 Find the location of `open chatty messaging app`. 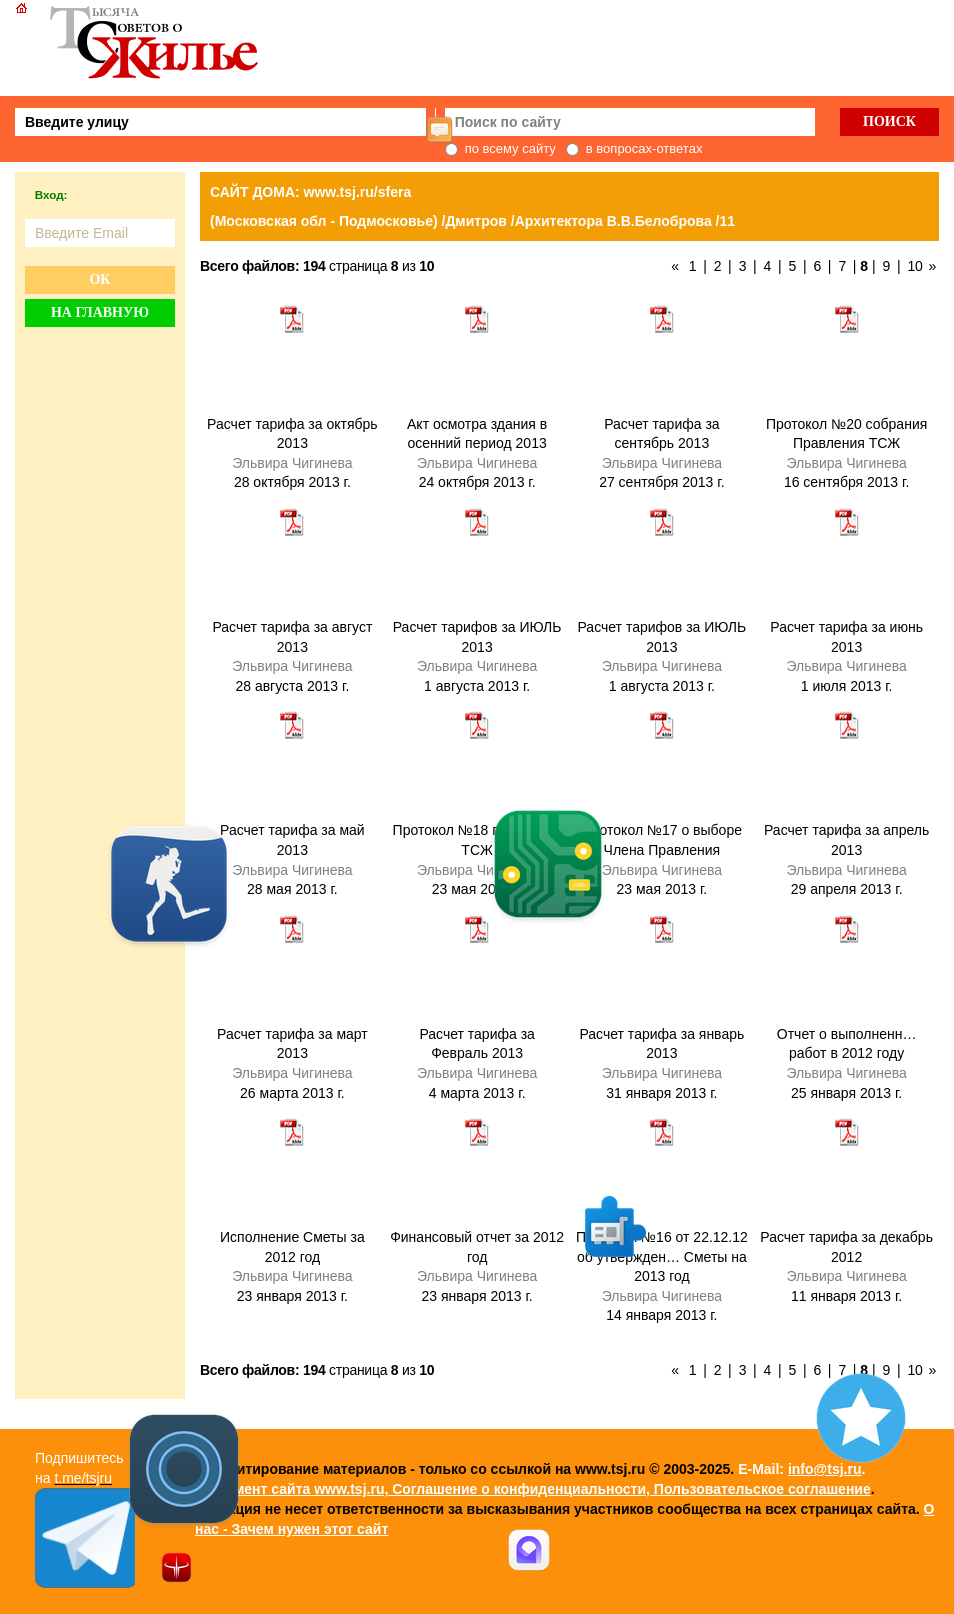

open chatty messaging app is located at coordinates (439, 129).